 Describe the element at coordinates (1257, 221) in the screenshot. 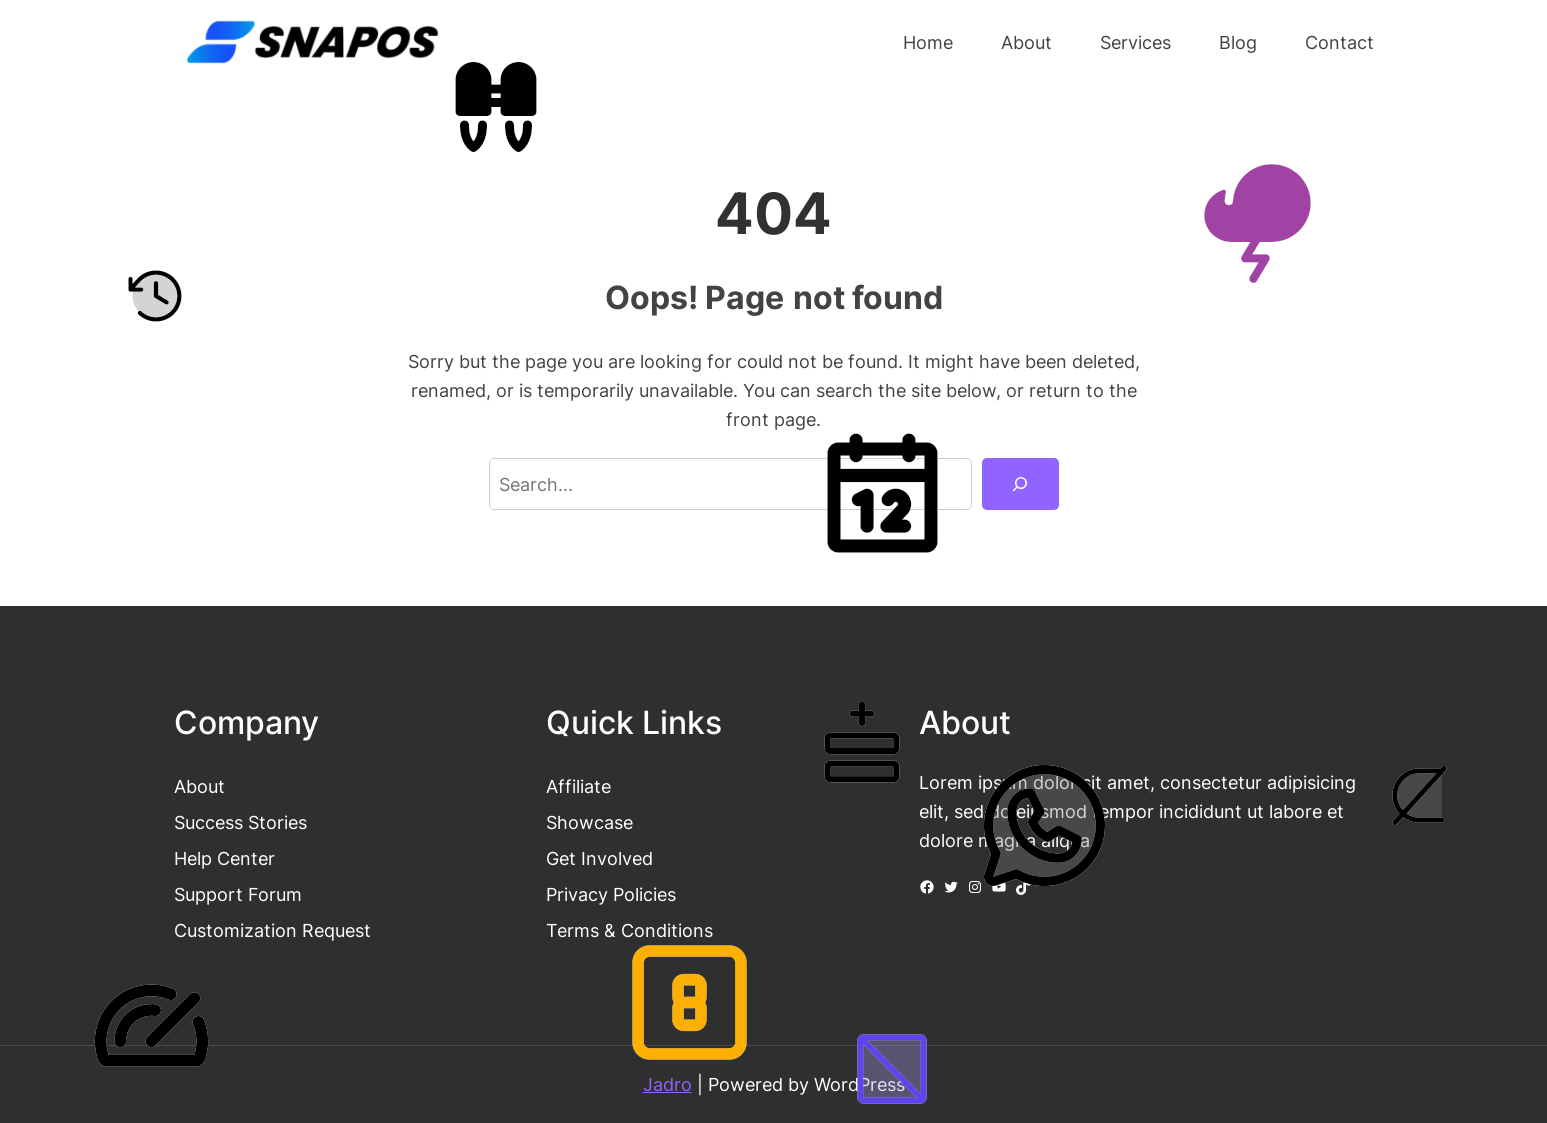

I see `indicates thunderstorm or severe weather conditions` at that location.